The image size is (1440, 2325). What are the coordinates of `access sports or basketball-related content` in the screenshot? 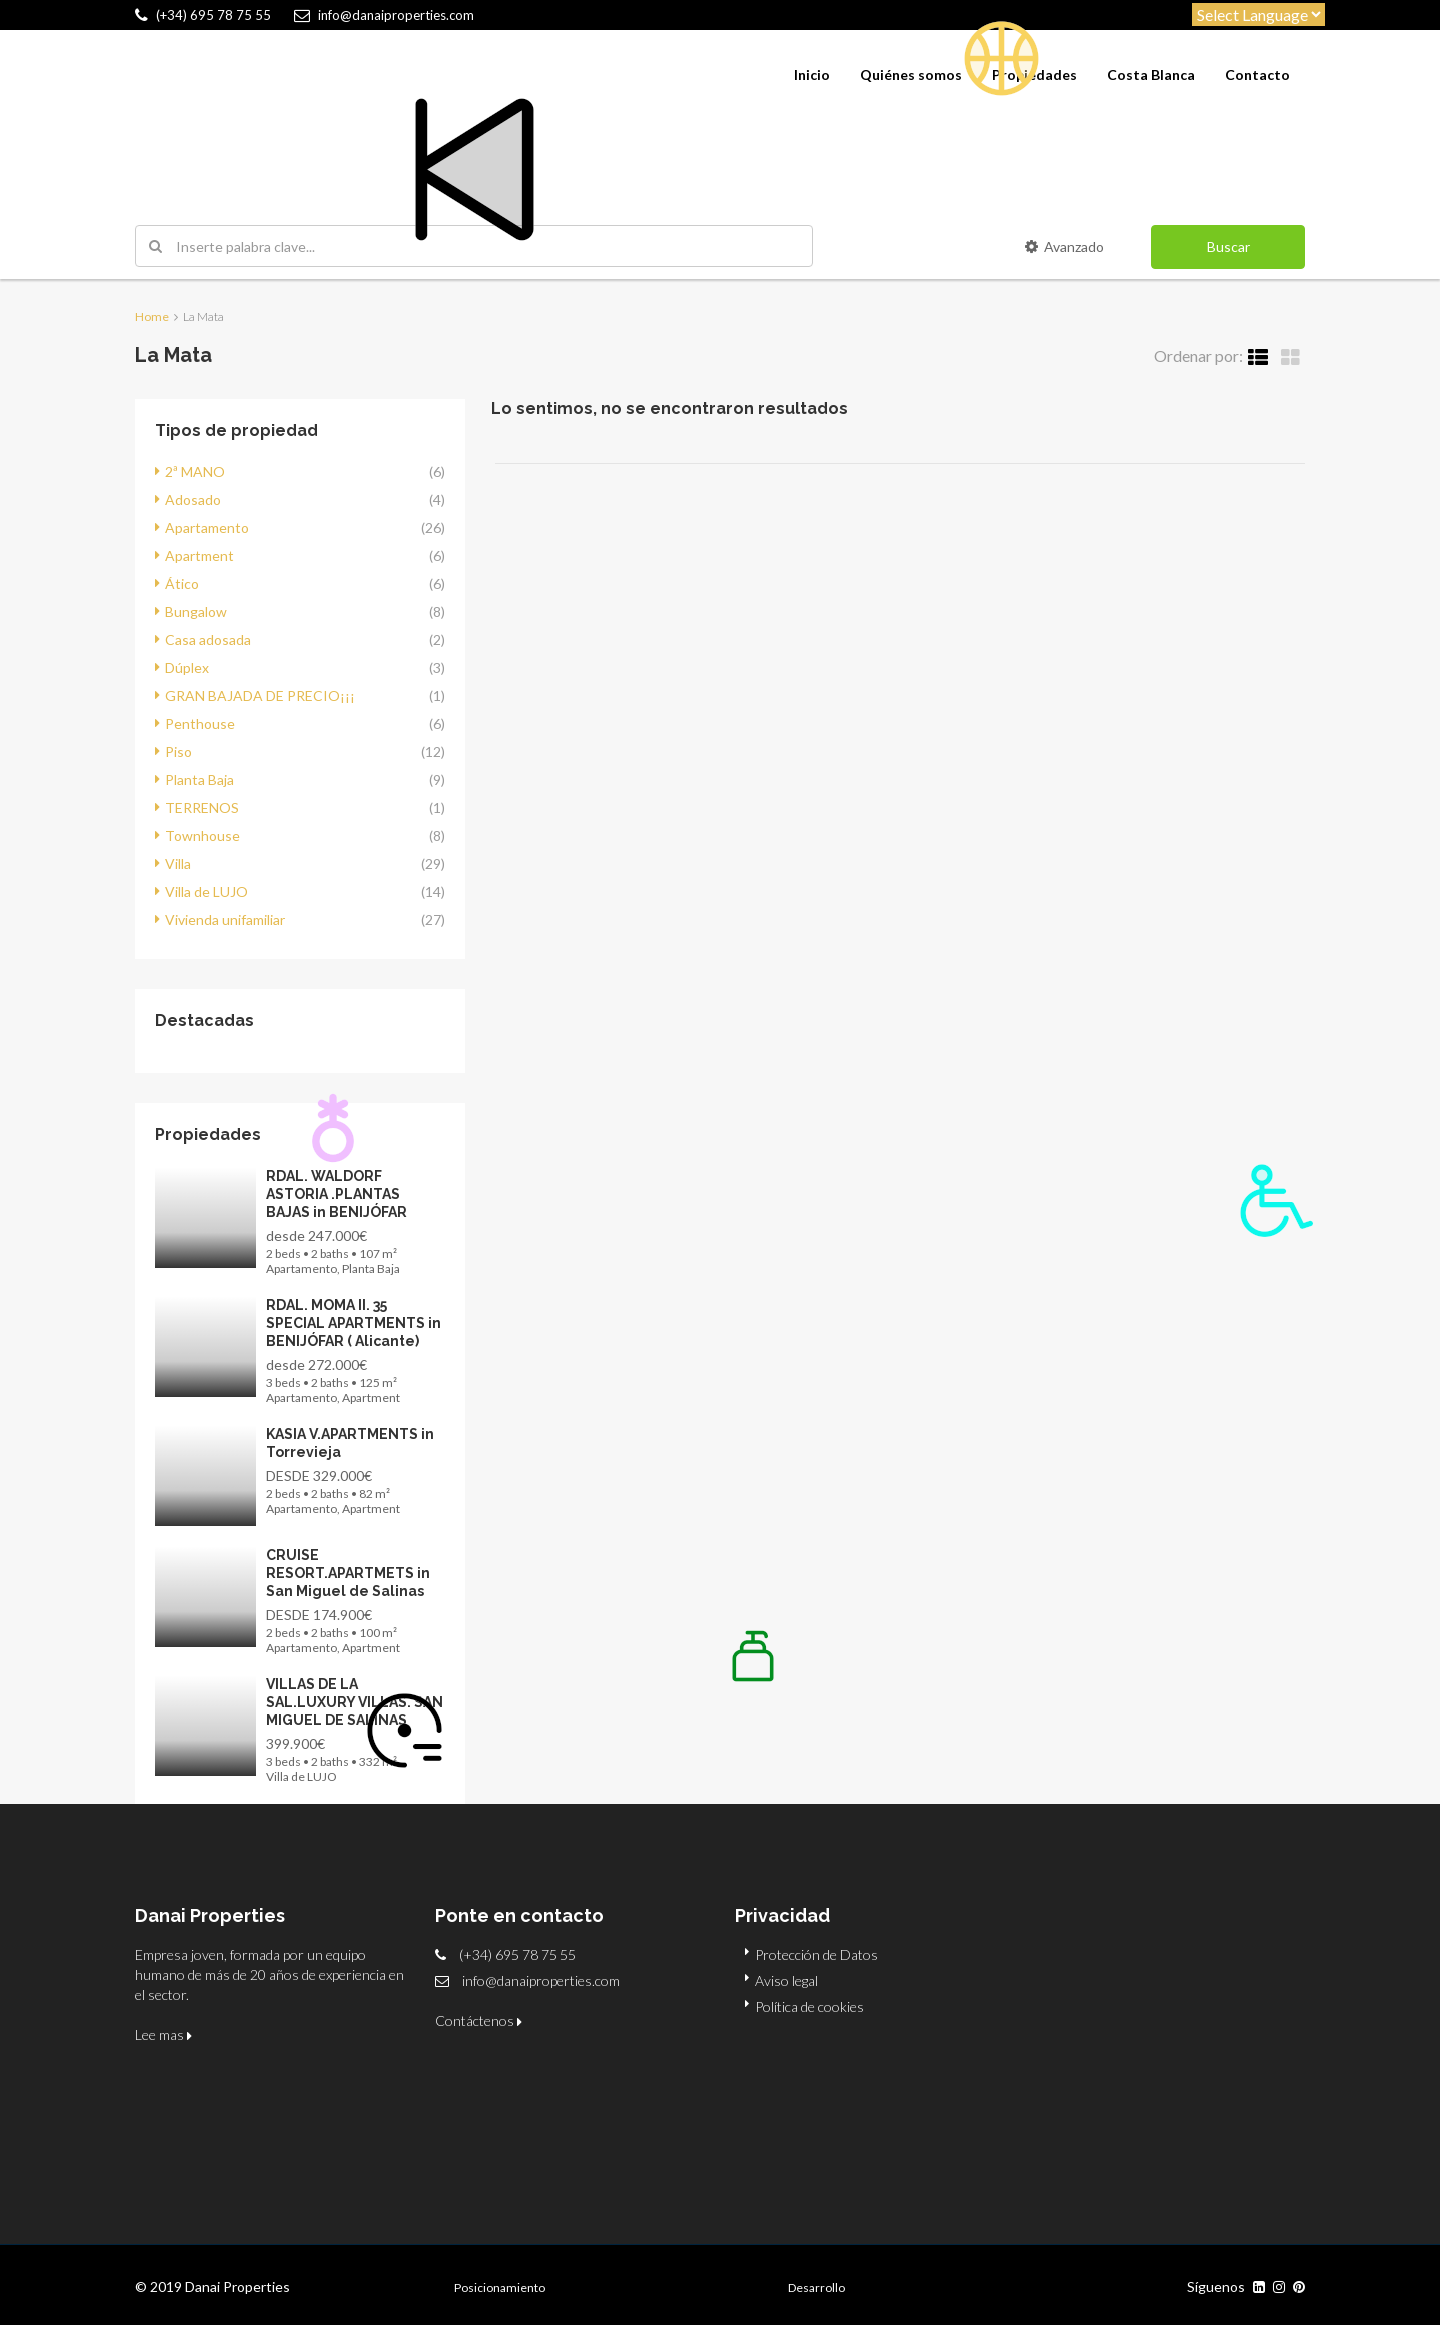 It's located at (1001, 58).